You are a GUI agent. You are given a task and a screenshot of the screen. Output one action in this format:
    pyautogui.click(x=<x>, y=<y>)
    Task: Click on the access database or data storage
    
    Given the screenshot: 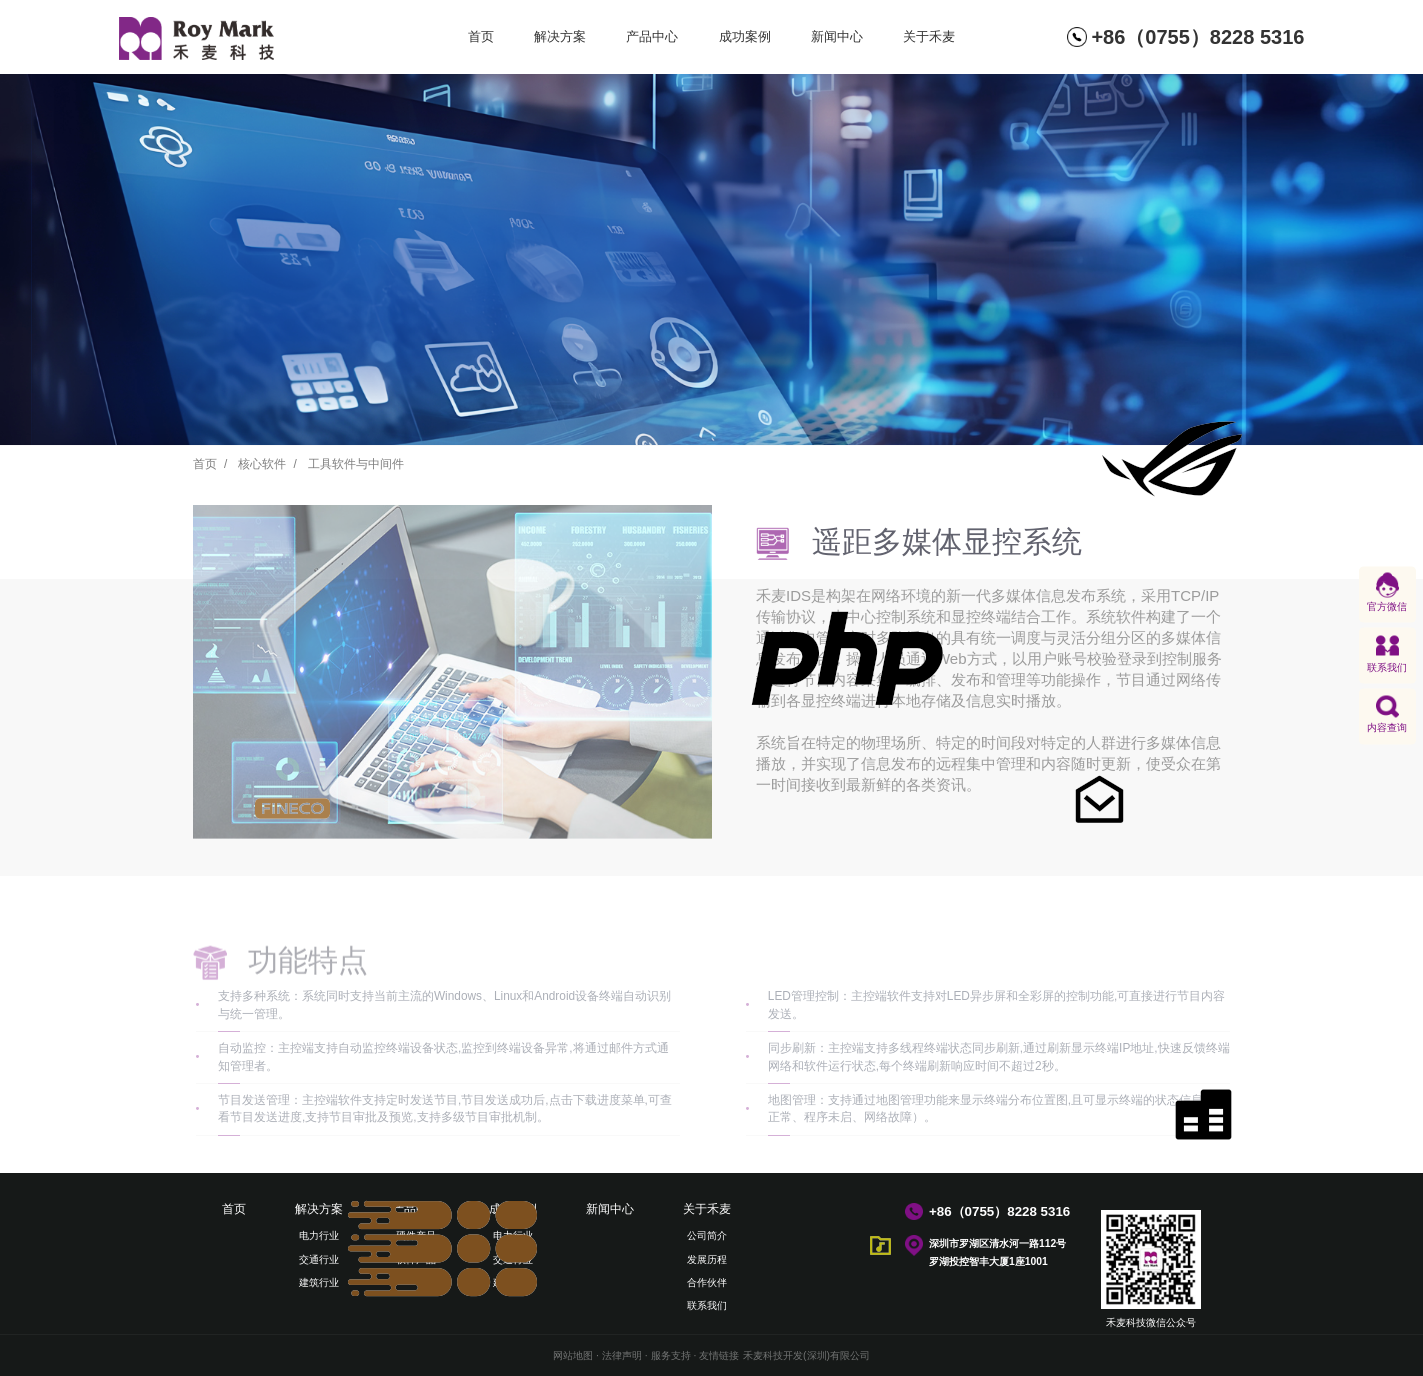 What is the action you would take?
    pyautogui.click(x=1203, y=1114)
    